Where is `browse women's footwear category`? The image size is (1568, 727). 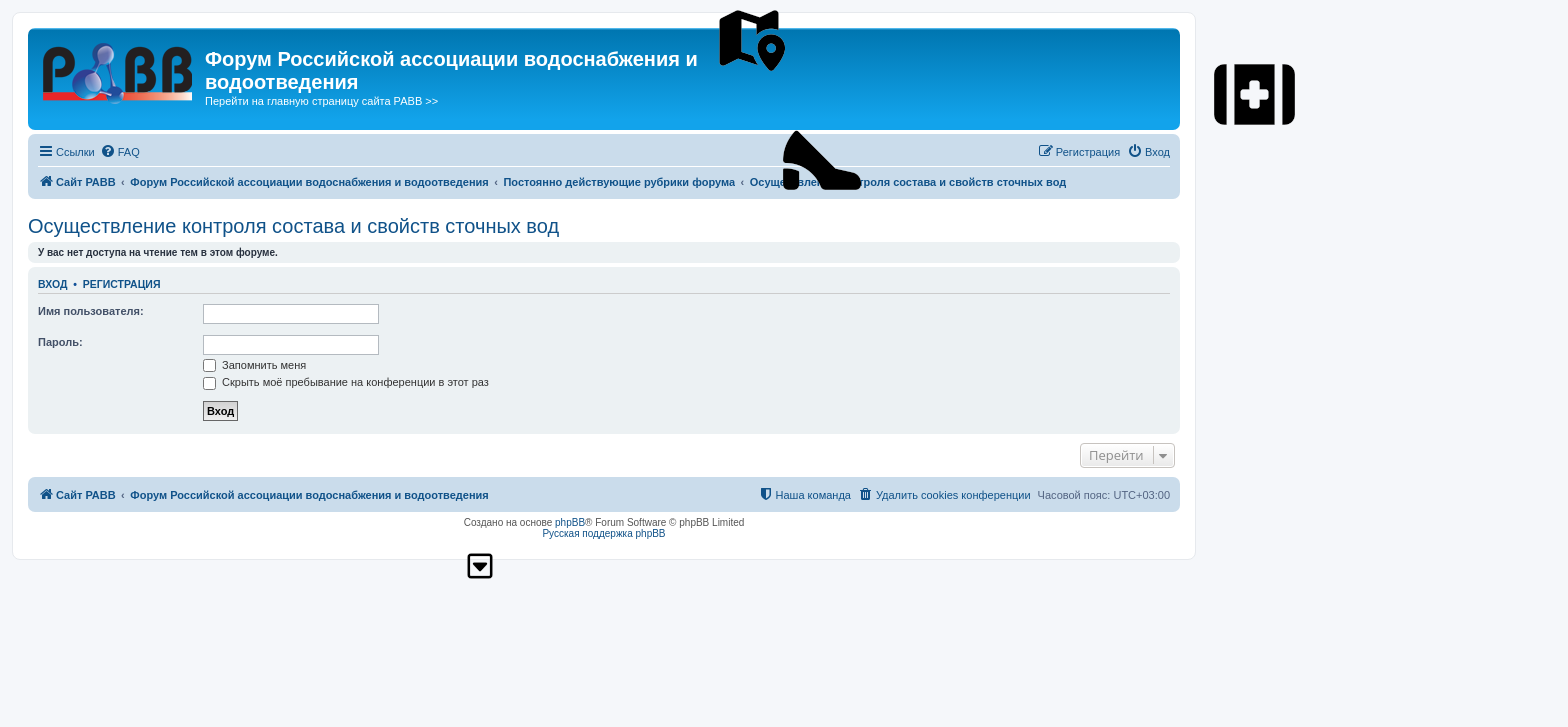 browse women's footwear category is located at coordinates (818, 163).